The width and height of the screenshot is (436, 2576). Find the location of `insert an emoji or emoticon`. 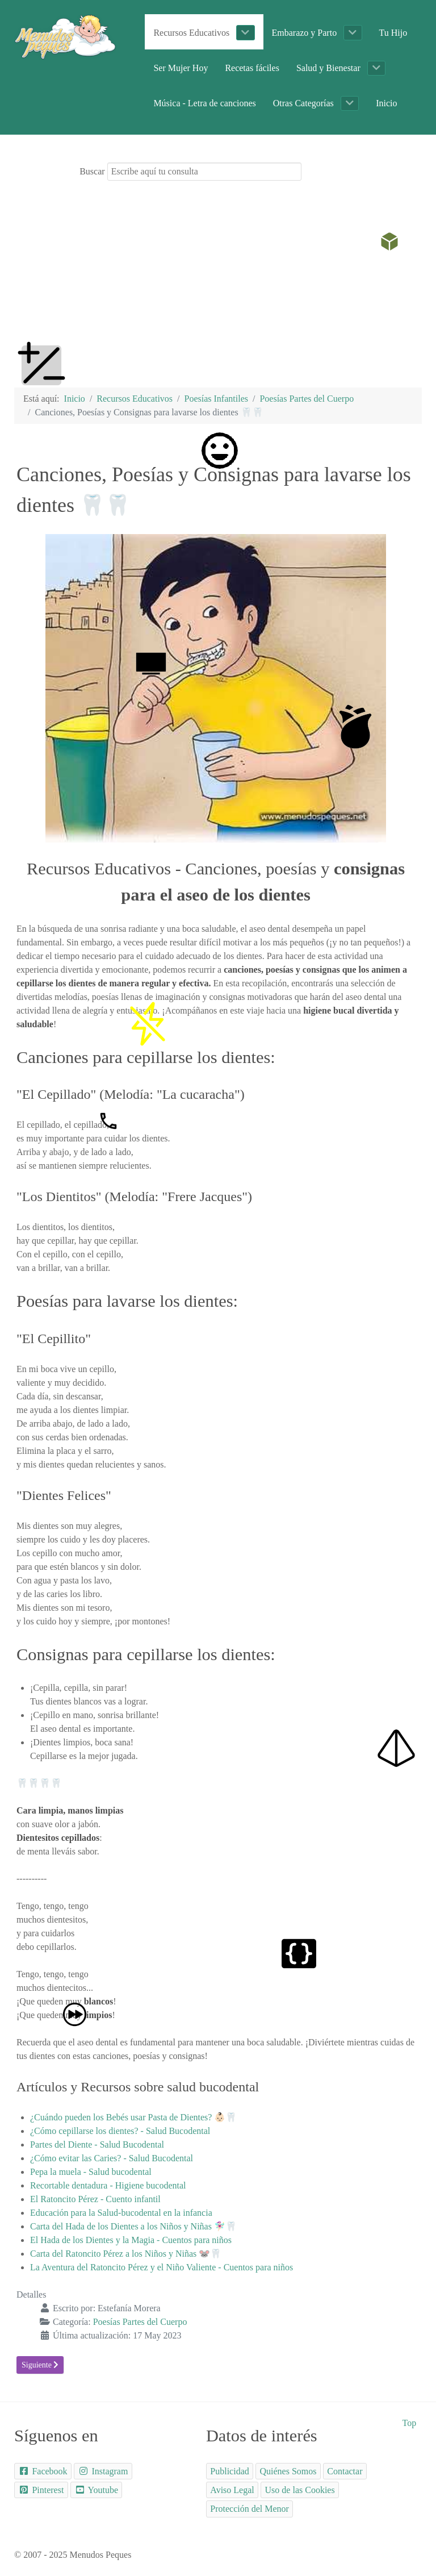

insert an emoji or emoticon is located at coordinates (220, 451).